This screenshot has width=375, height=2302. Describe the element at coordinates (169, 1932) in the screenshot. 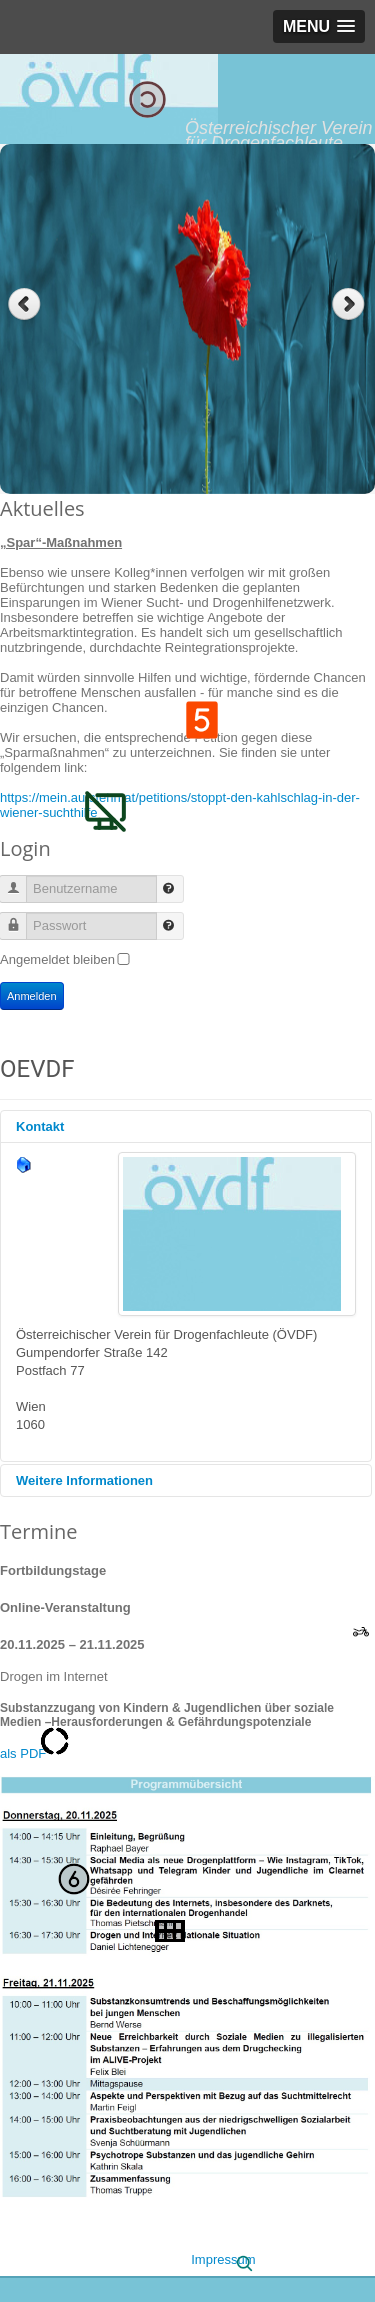

I see `switch to grid view layout` at that location.